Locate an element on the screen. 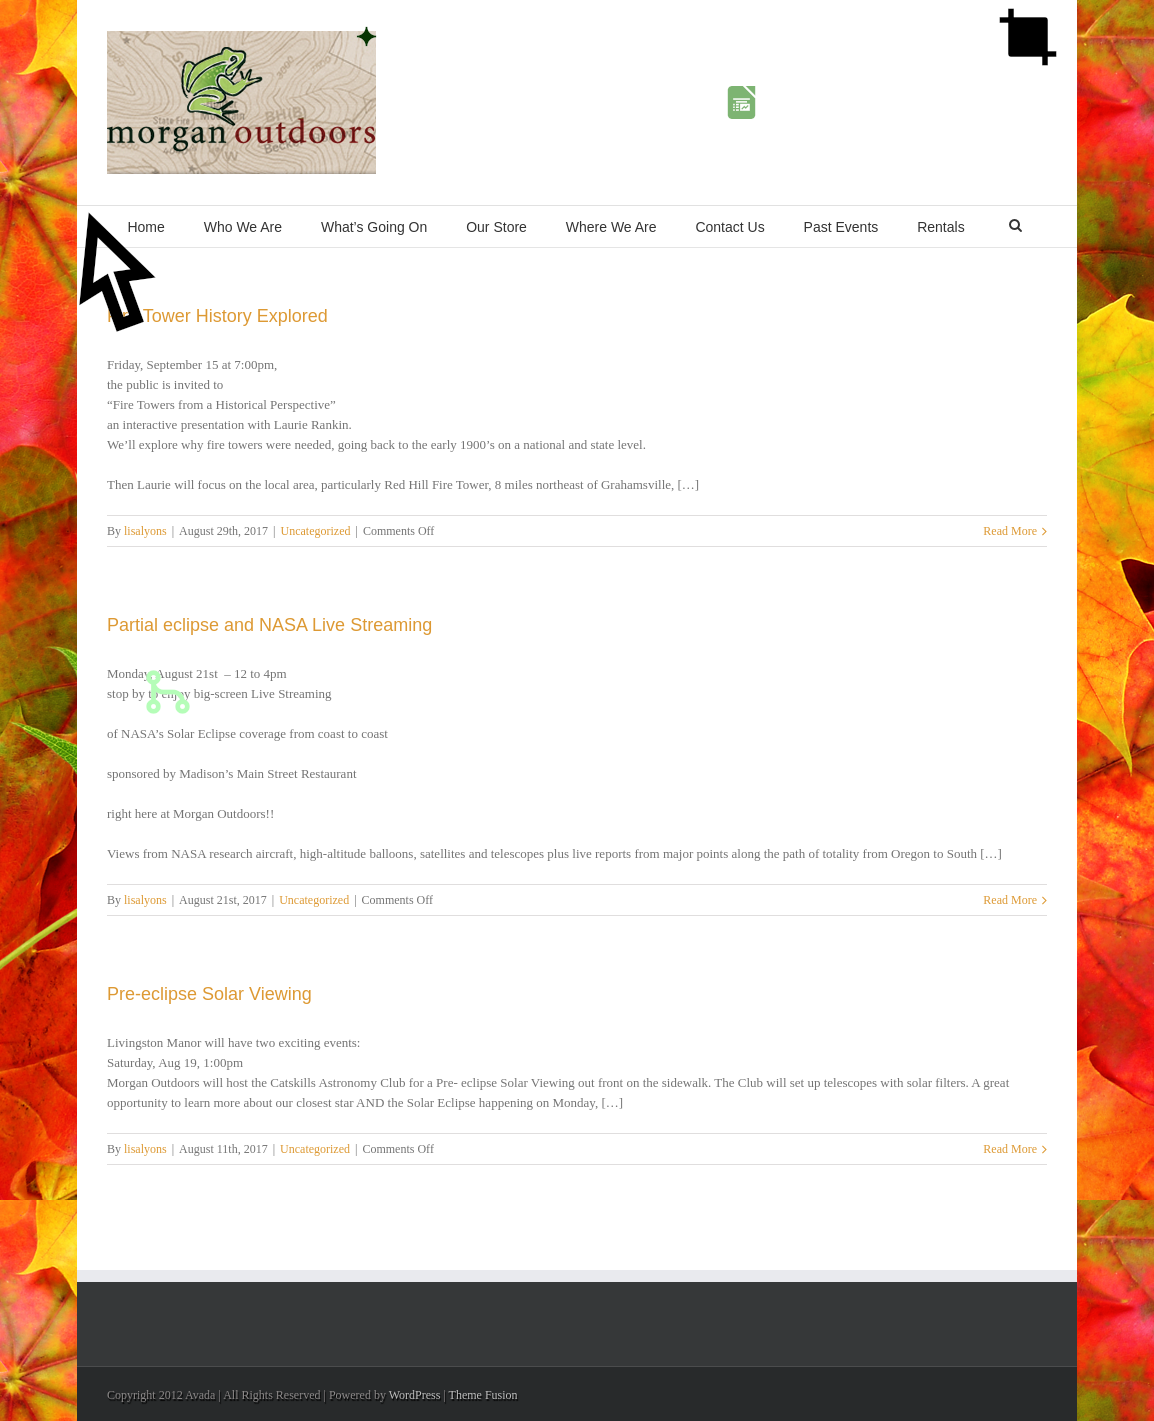 The height and width of the screenshot is (1421, 1154). indicates clear, sunny weather conditions is located at coordinates (366, 36).